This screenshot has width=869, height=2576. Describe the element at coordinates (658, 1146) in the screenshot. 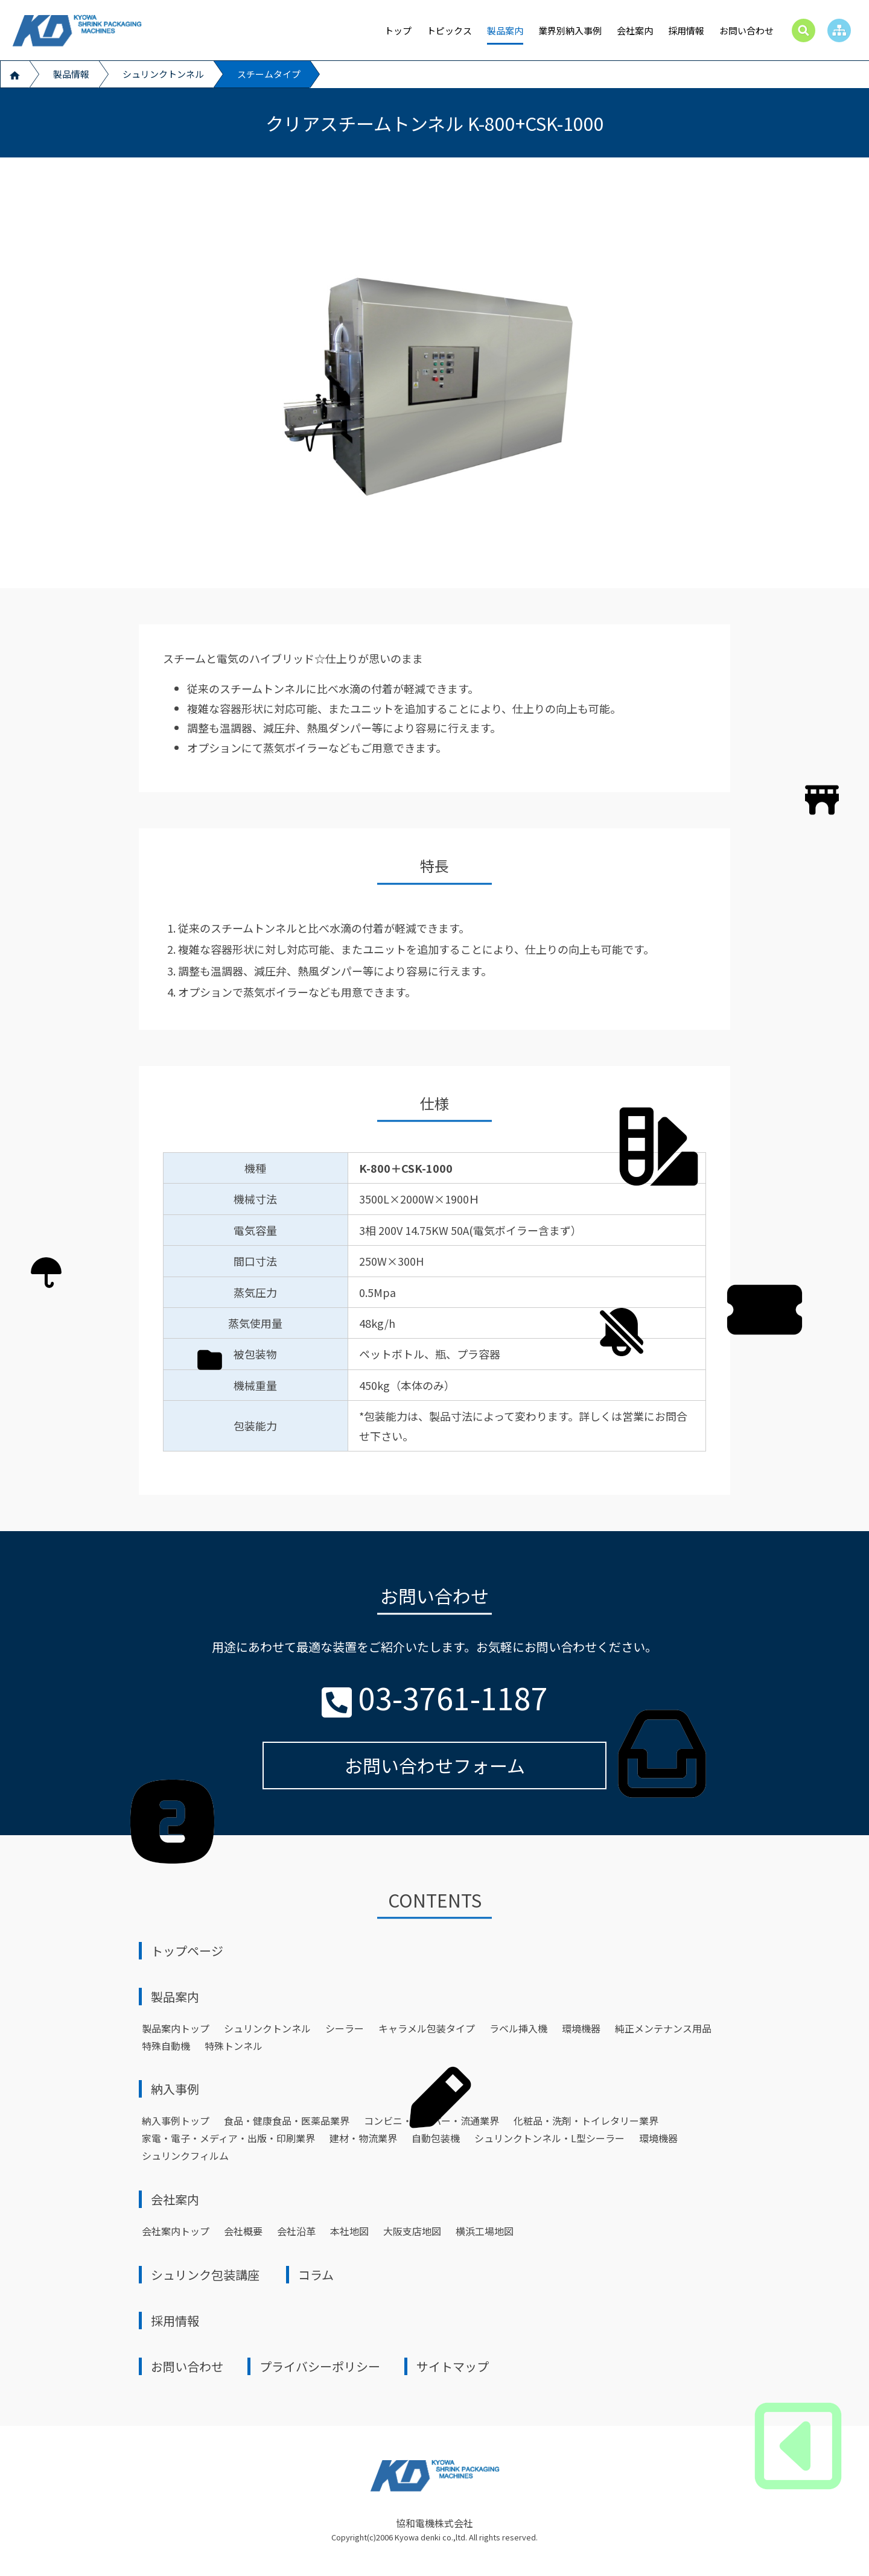

I see `access color palette or theme settings` at that location.